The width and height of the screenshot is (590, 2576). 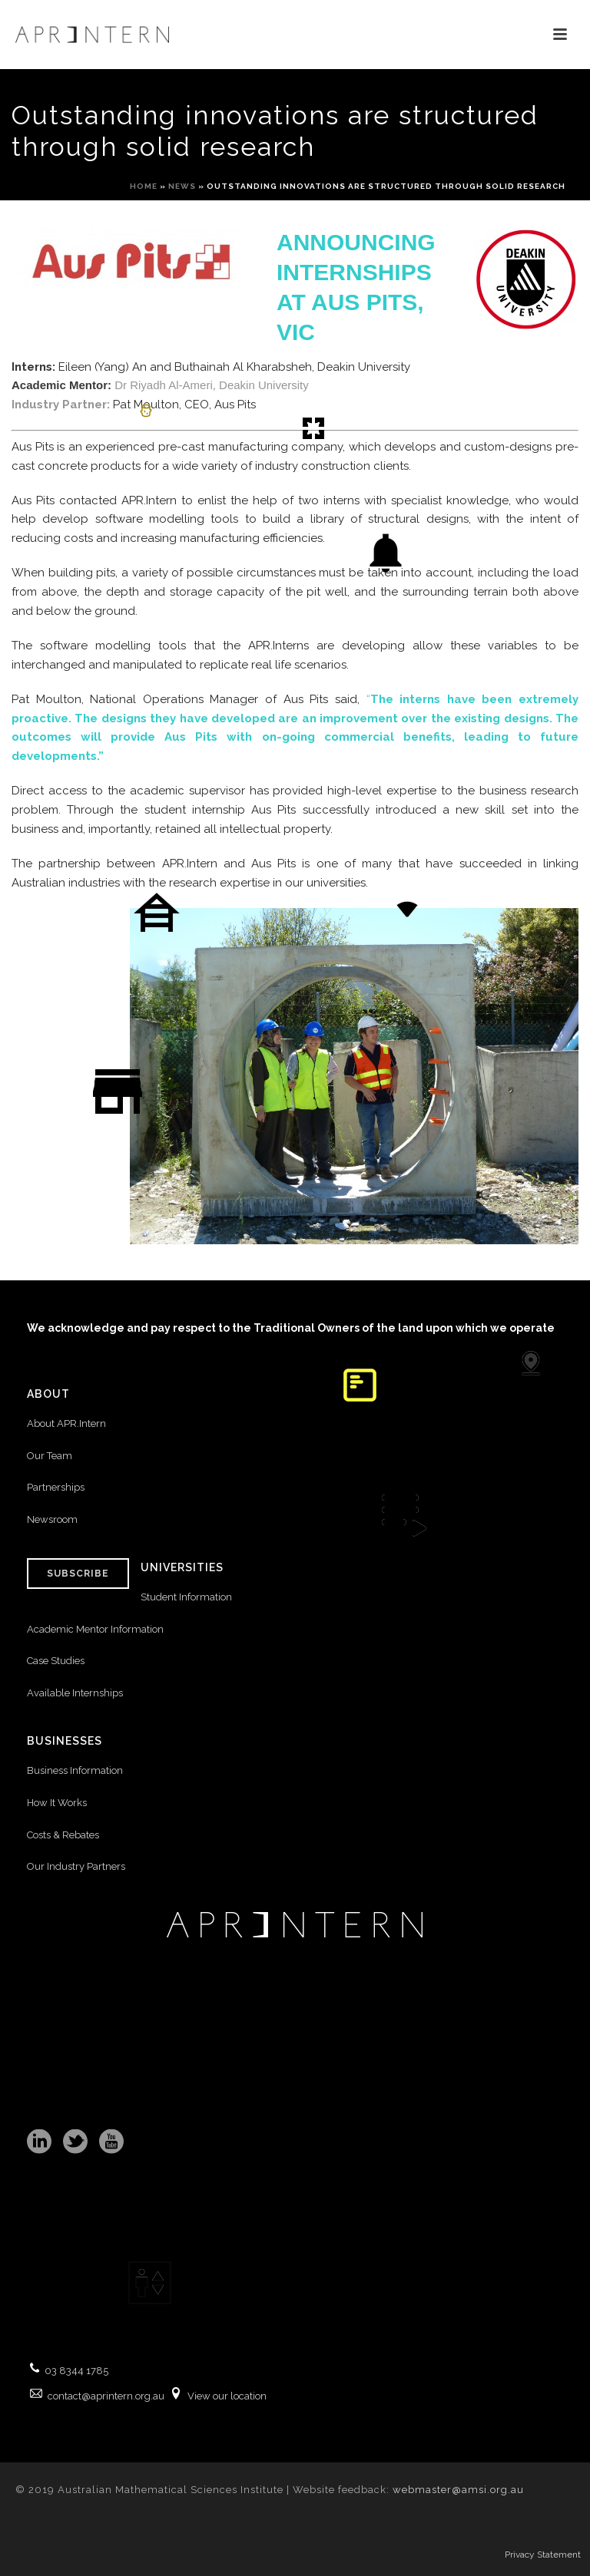 What do you see at coordinates (118, 1091) in the screenshot?
I see `find nearby stores or shopping locations` at bounding box center [118, 1091].